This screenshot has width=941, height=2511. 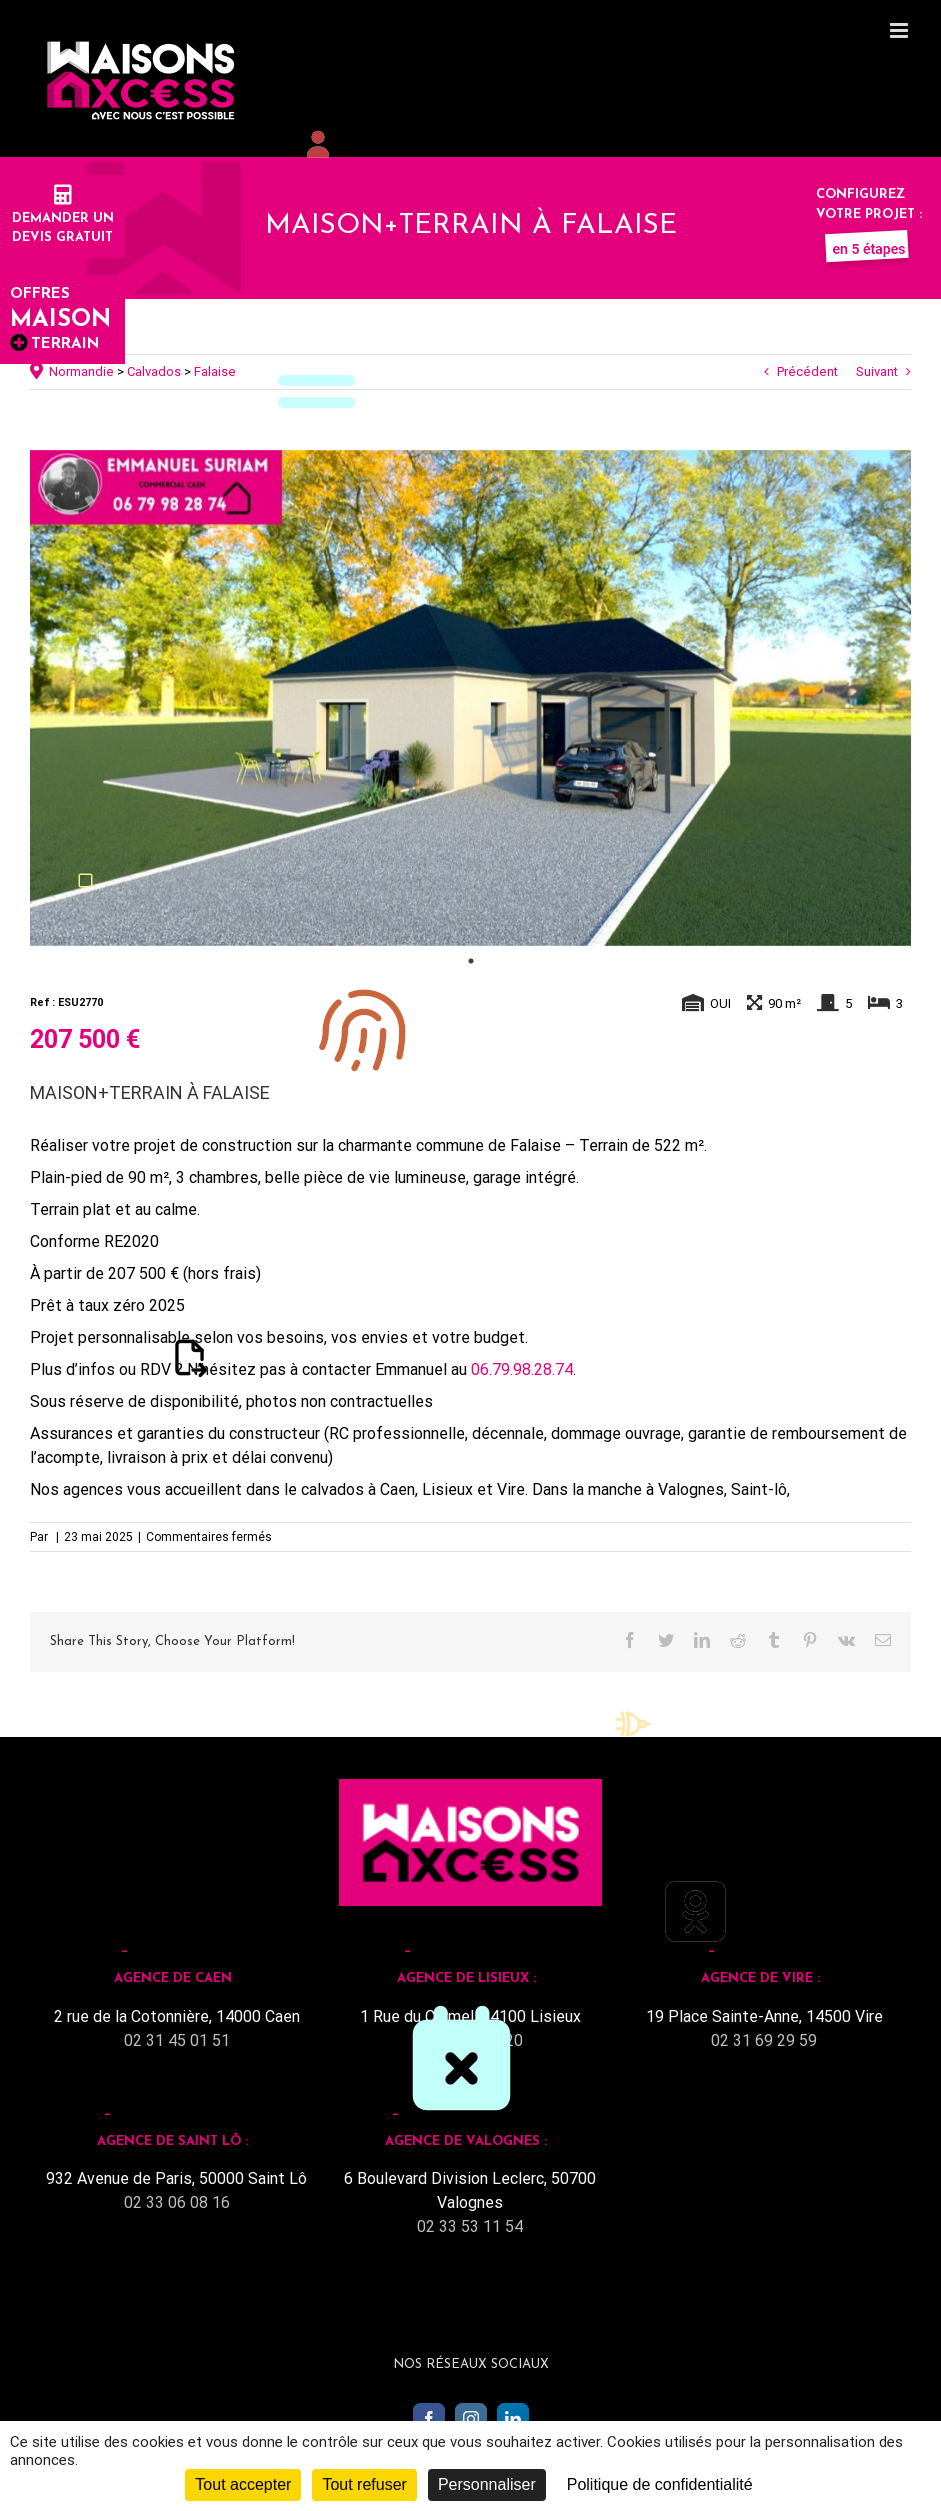 What do you see at coordinates (364, 1031) in the screenshot?
I see `authenticate with fingerprint` at bounding box center [364, 1031].